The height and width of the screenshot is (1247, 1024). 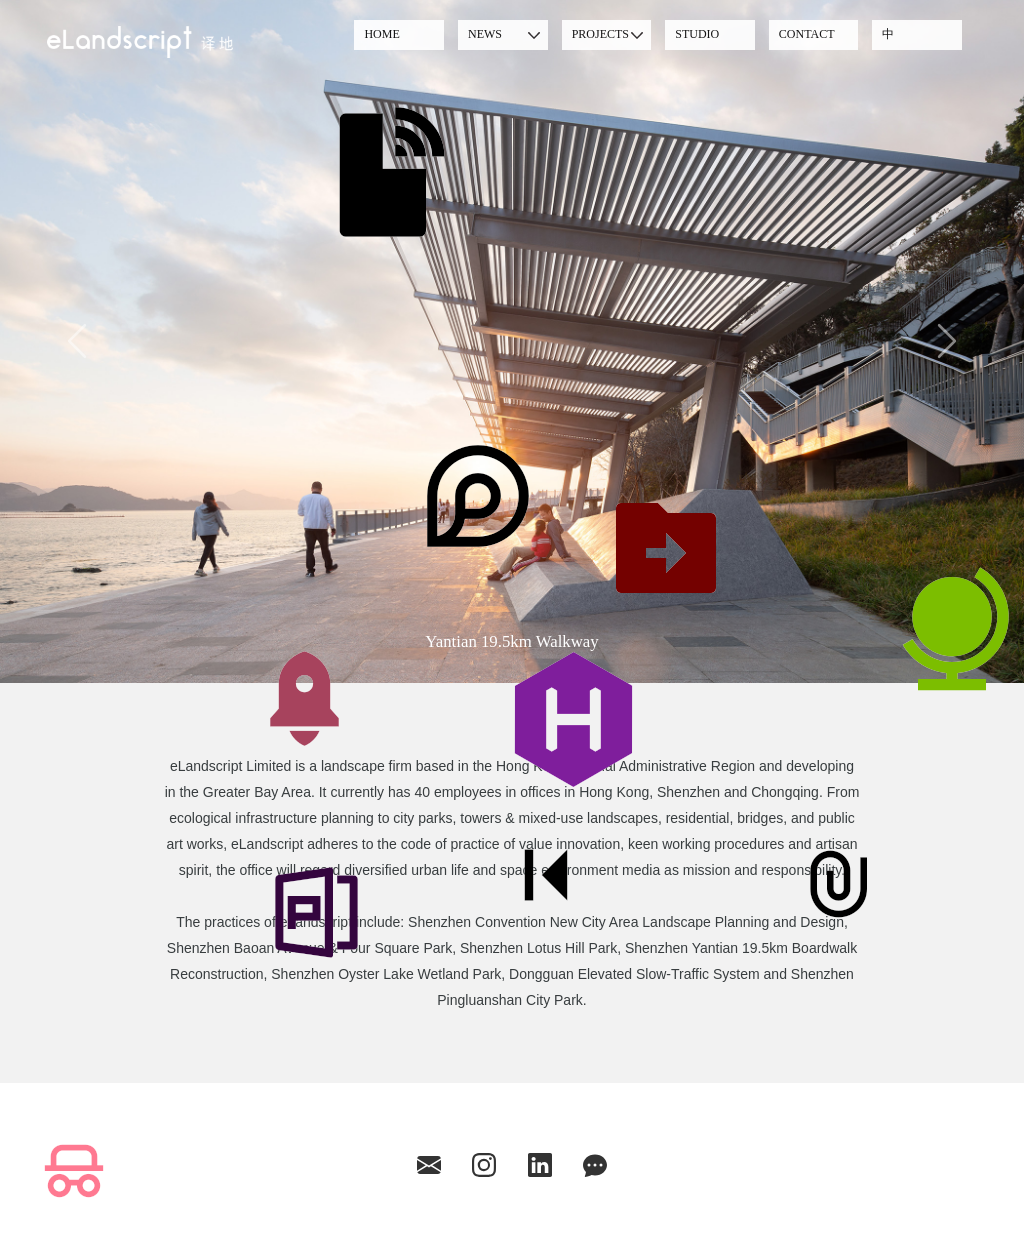 What do you see at coordinates (389, 175) in the screenshot?
I see `enable mobile hotspot` at bounding box center [389, 175].